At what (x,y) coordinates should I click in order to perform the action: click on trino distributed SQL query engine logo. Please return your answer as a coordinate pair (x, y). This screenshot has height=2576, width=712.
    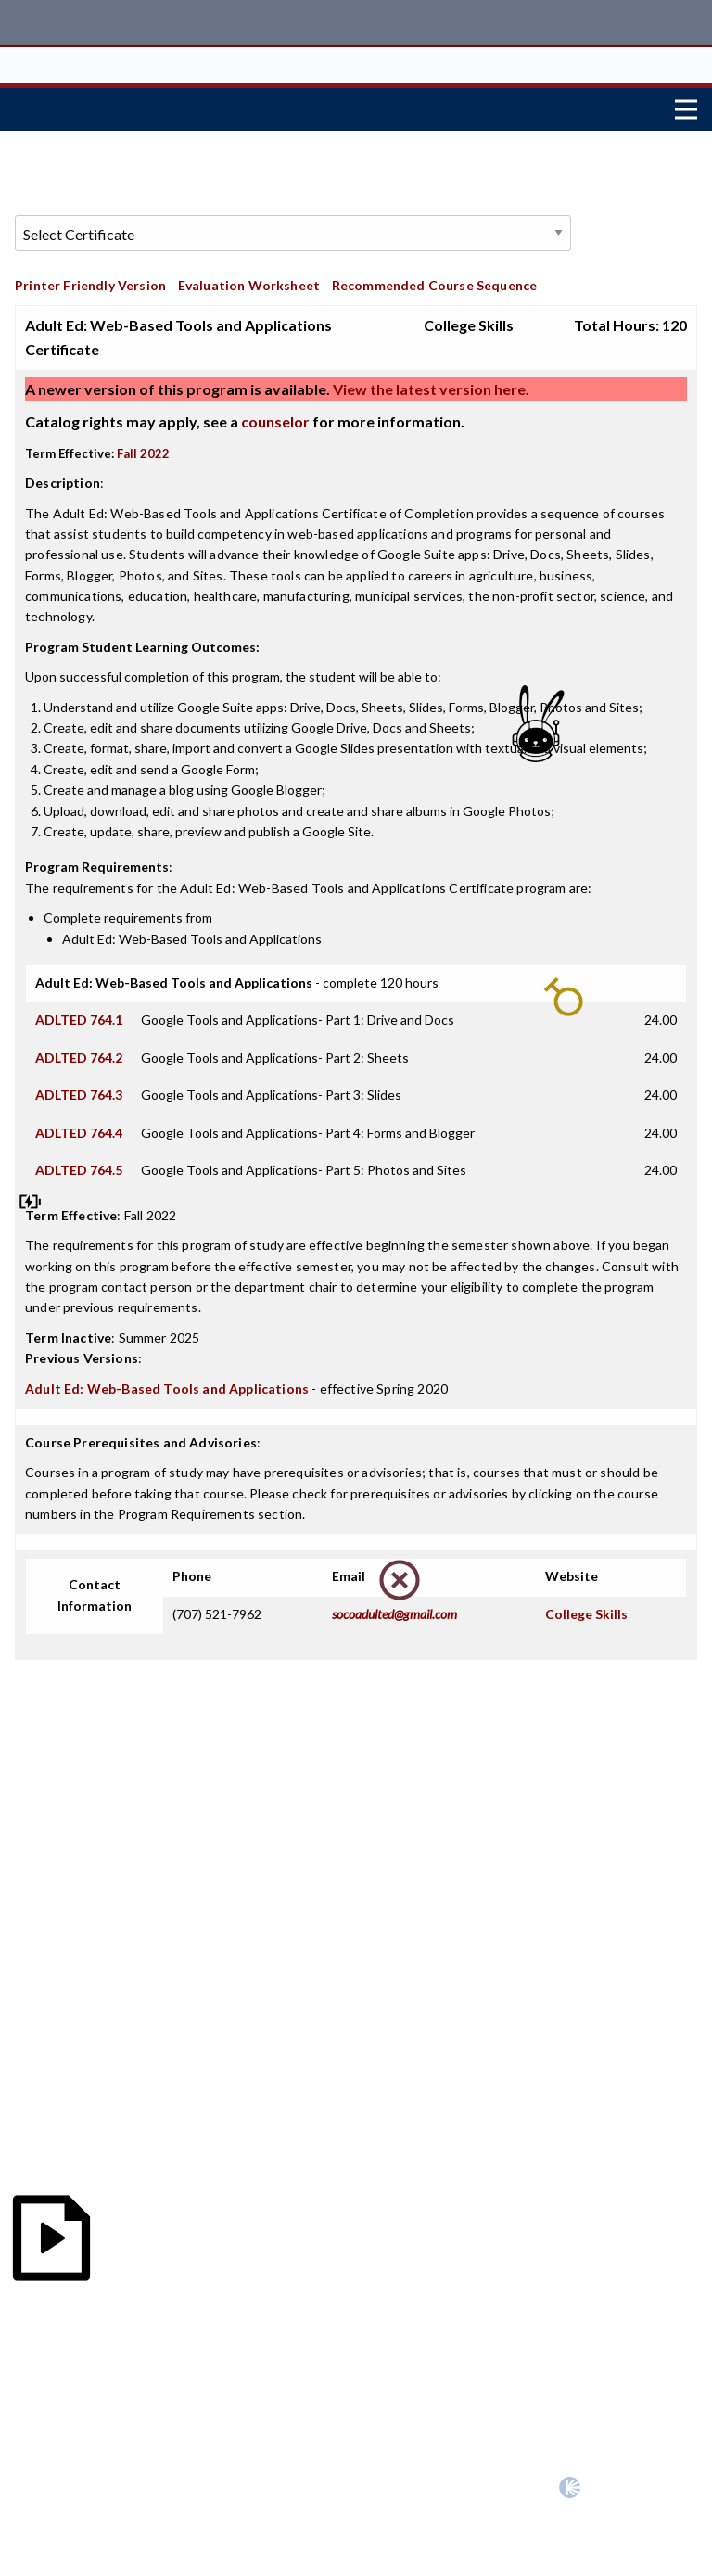
    Looking at the image, I should click on (538, 723).